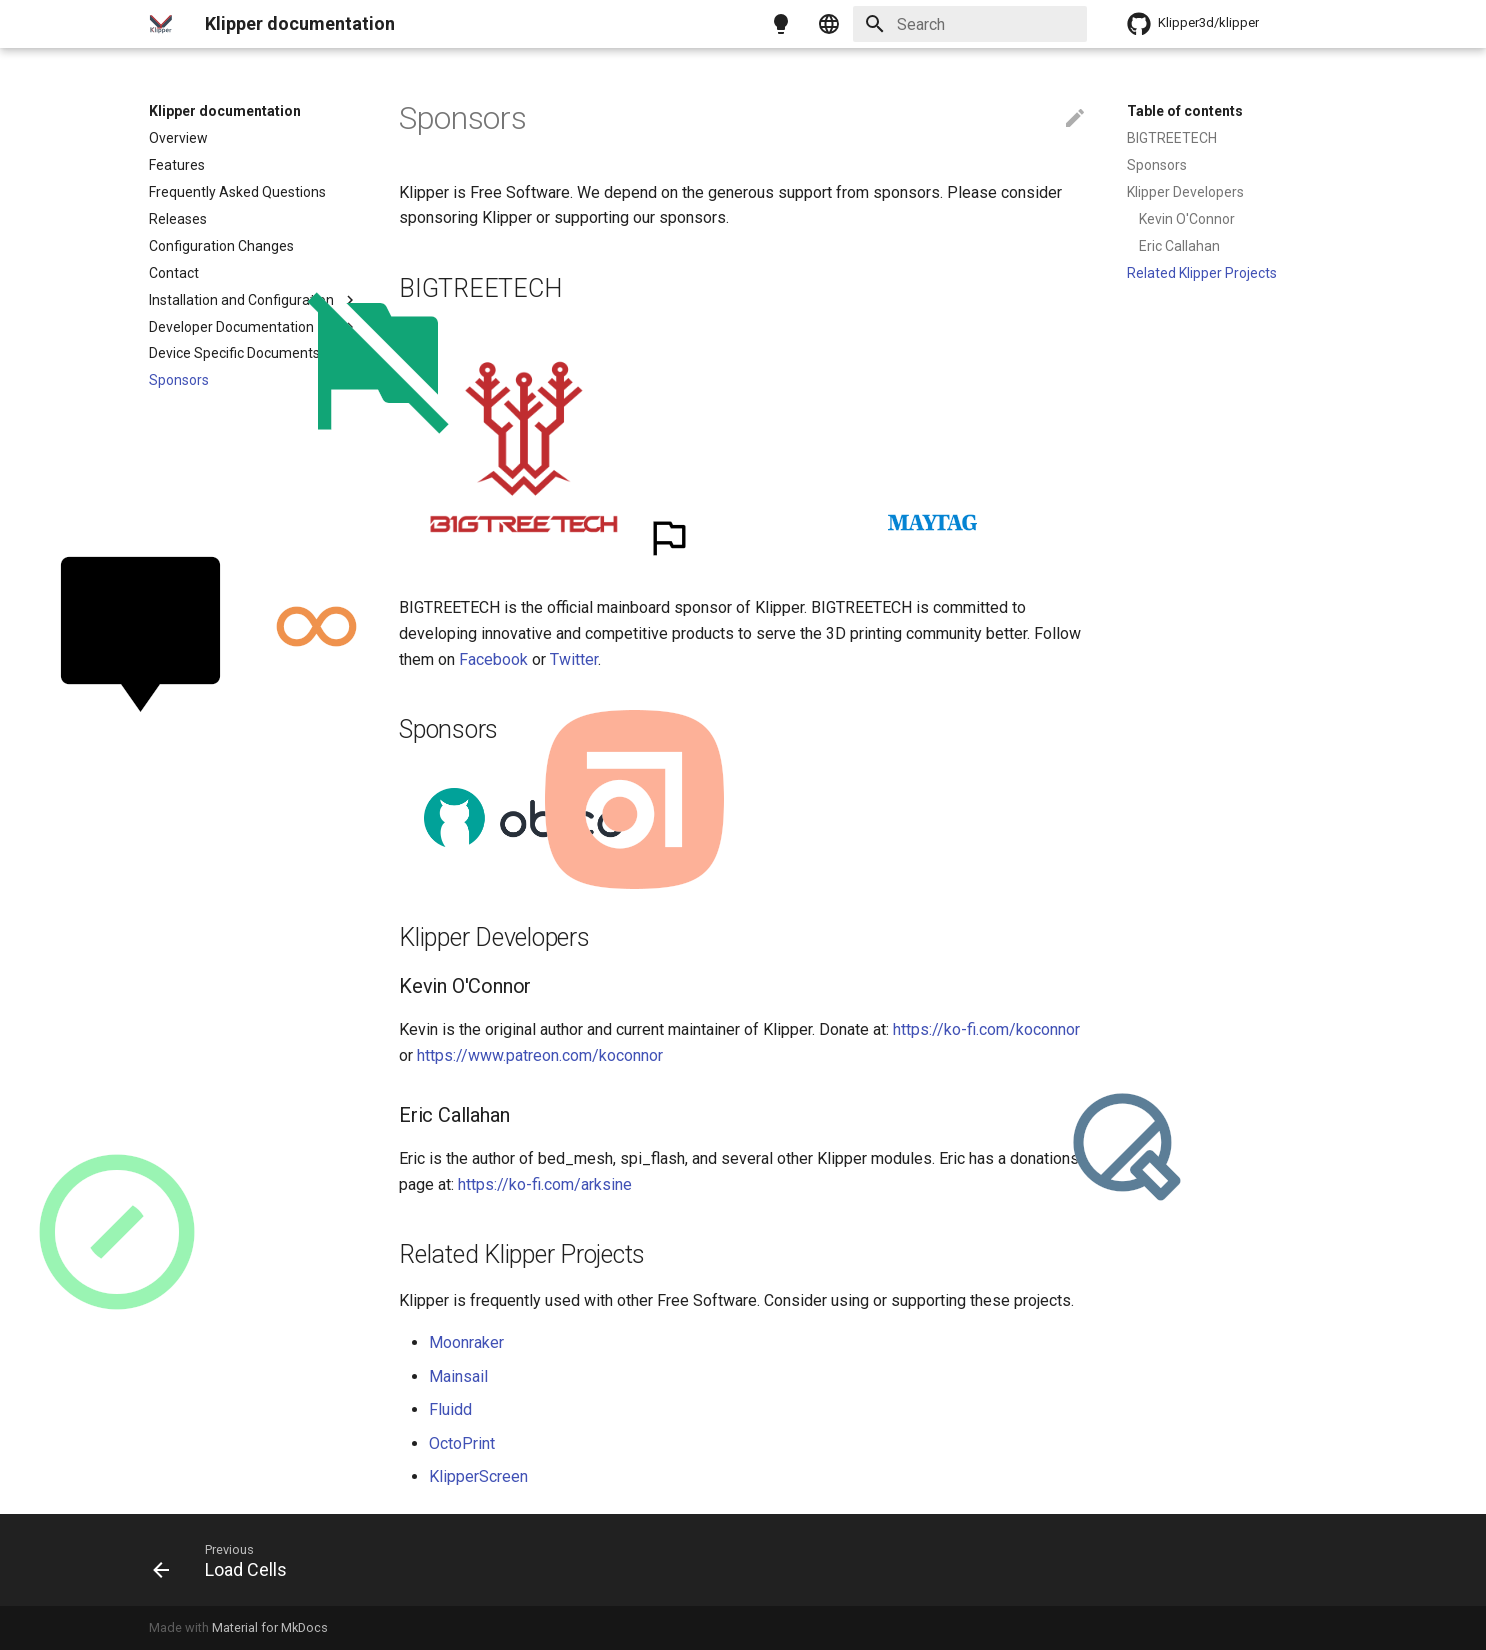  Describe the element at coordinates (378, 363) in the screenshot. I see `remove flag or marker` at that location.